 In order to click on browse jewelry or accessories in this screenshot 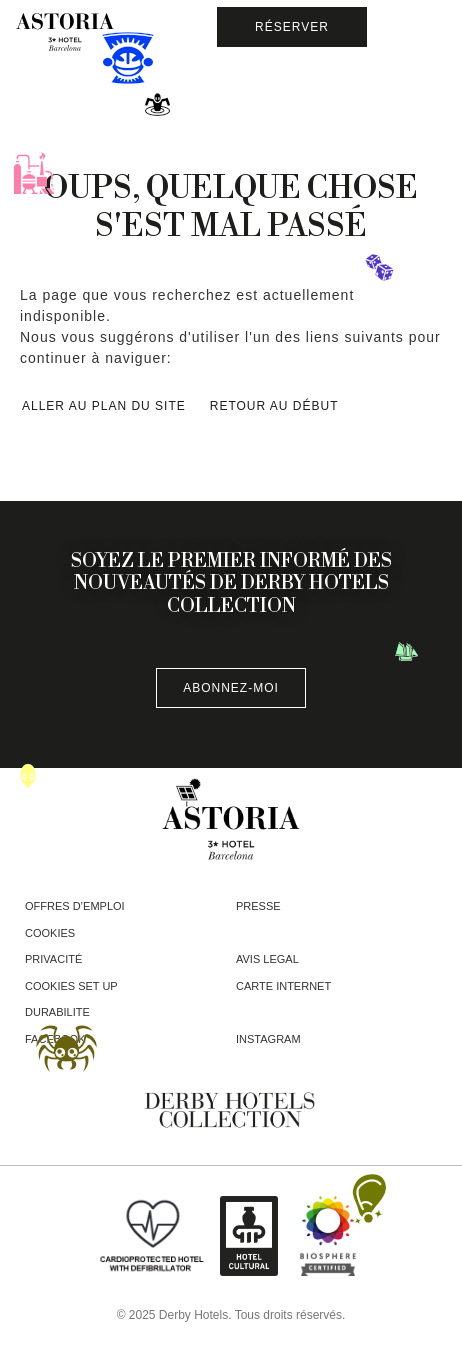, I will do `click(368, 1199)`.